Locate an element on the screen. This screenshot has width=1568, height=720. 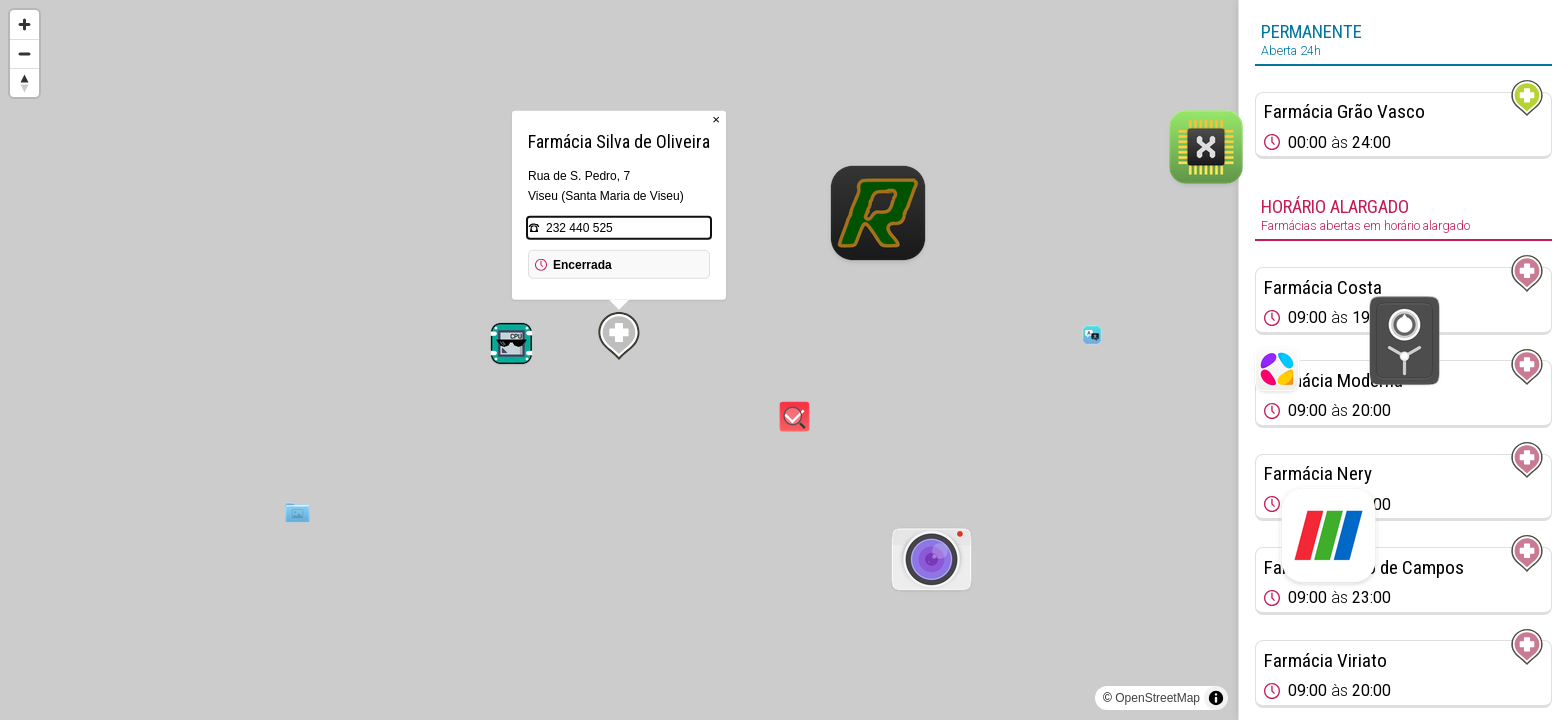
open dconf editor to browse and modify system configuration settings is located at coordinates (794, 416).